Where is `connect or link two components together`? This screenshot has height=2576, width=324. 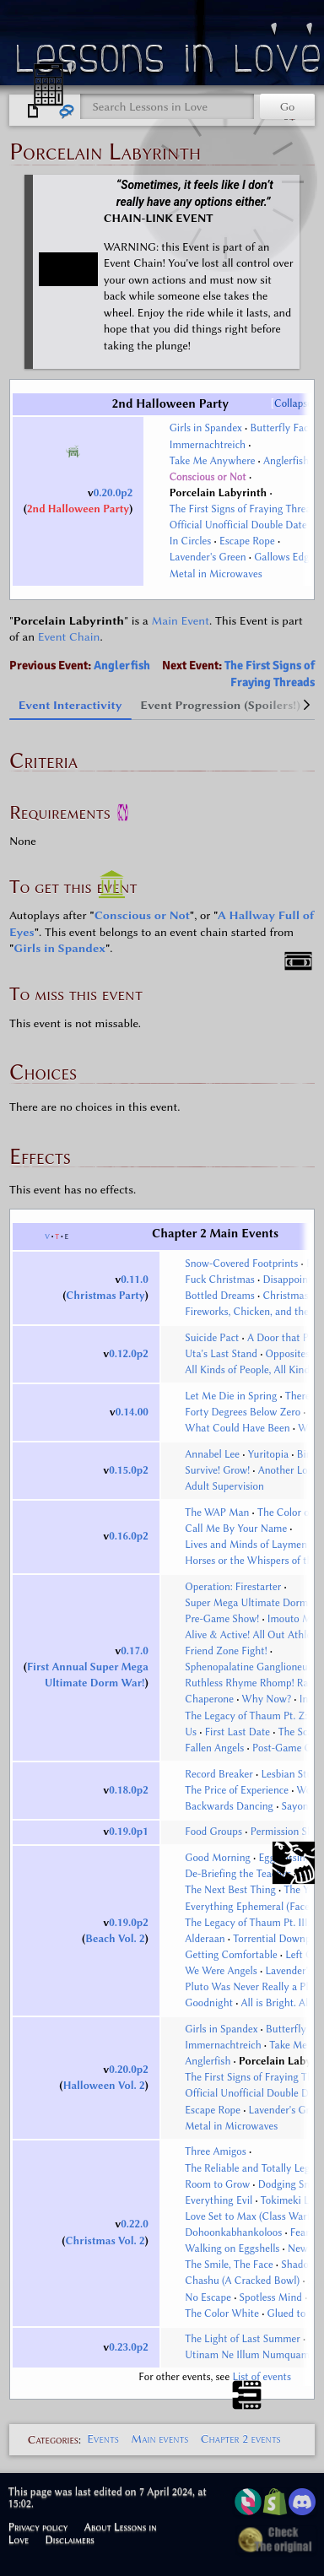
connect or link two components together is located at coordinates (246, 2395).